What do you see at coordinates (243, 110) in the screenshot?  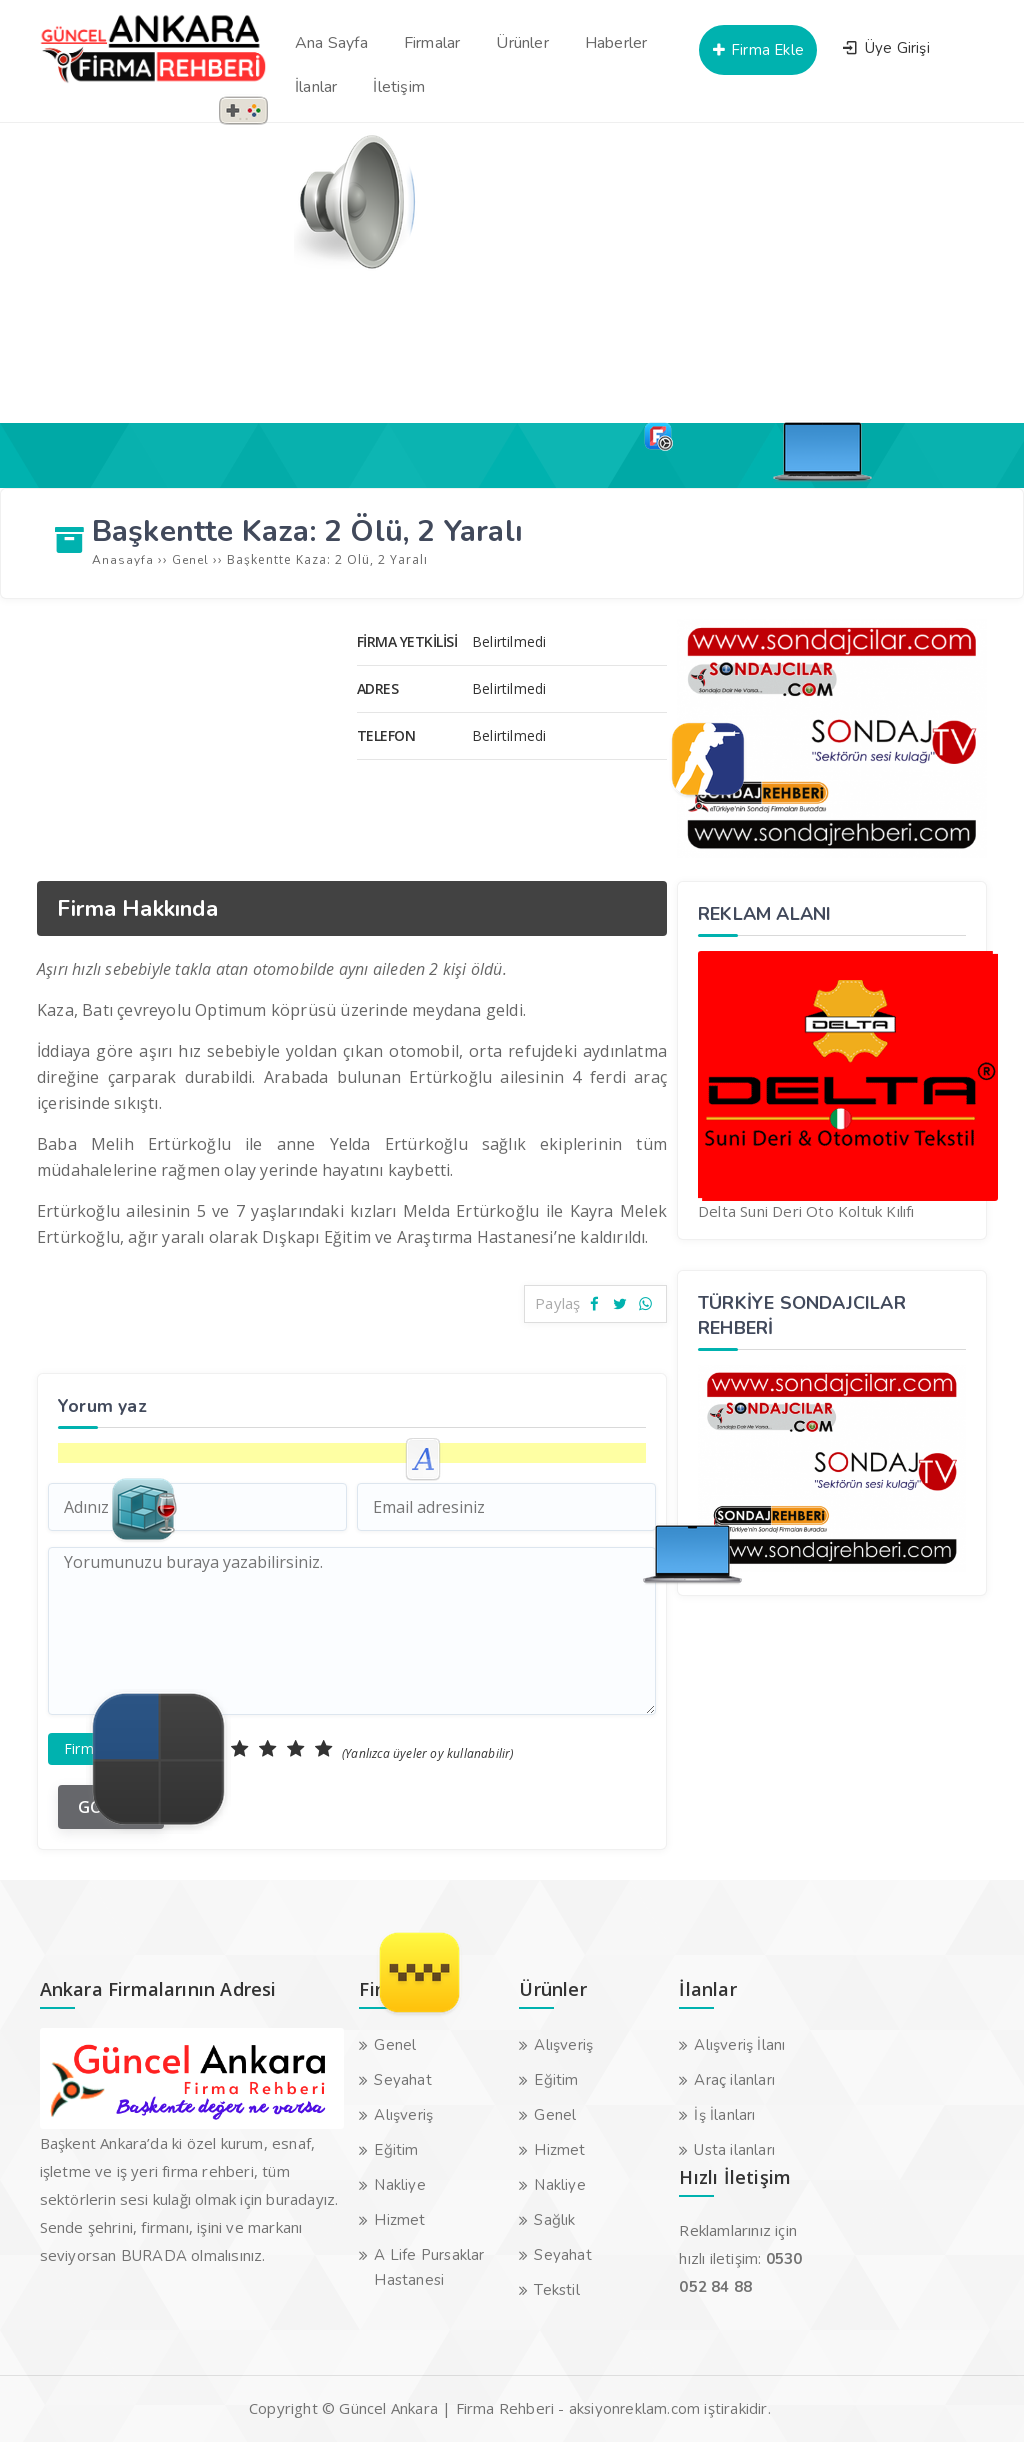 I see `open games and entertainment apps` at bounding box center [243, 110].